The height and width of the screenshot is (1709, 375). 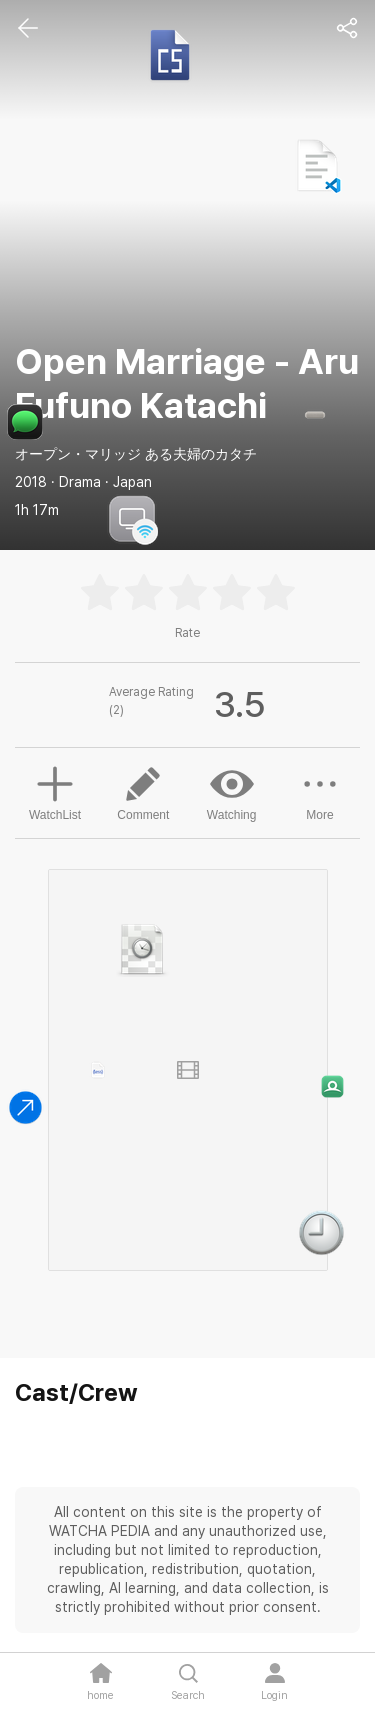 I want to click on view all recently accessed files, so click(x=321, y=1232).